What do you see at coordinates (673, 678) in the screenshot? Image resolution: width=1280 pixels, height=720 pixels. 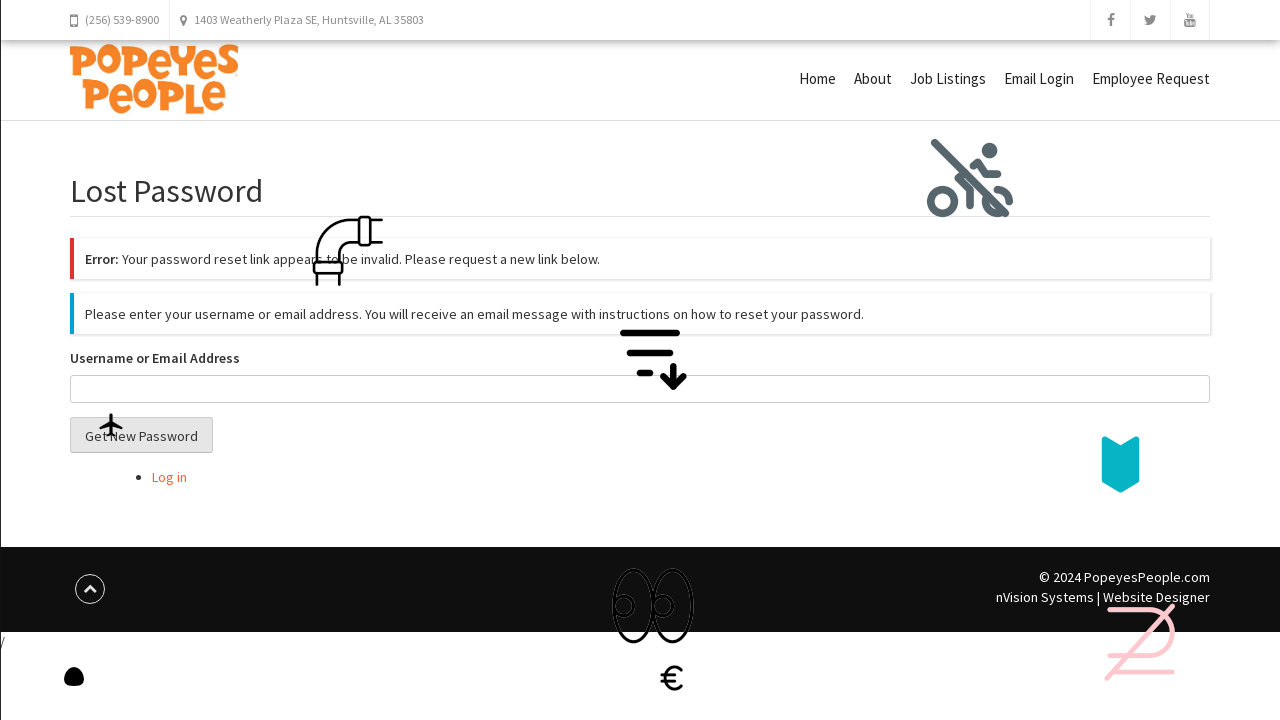 I see `indicates euro currency or pricing` at bounding box center [673, 678].